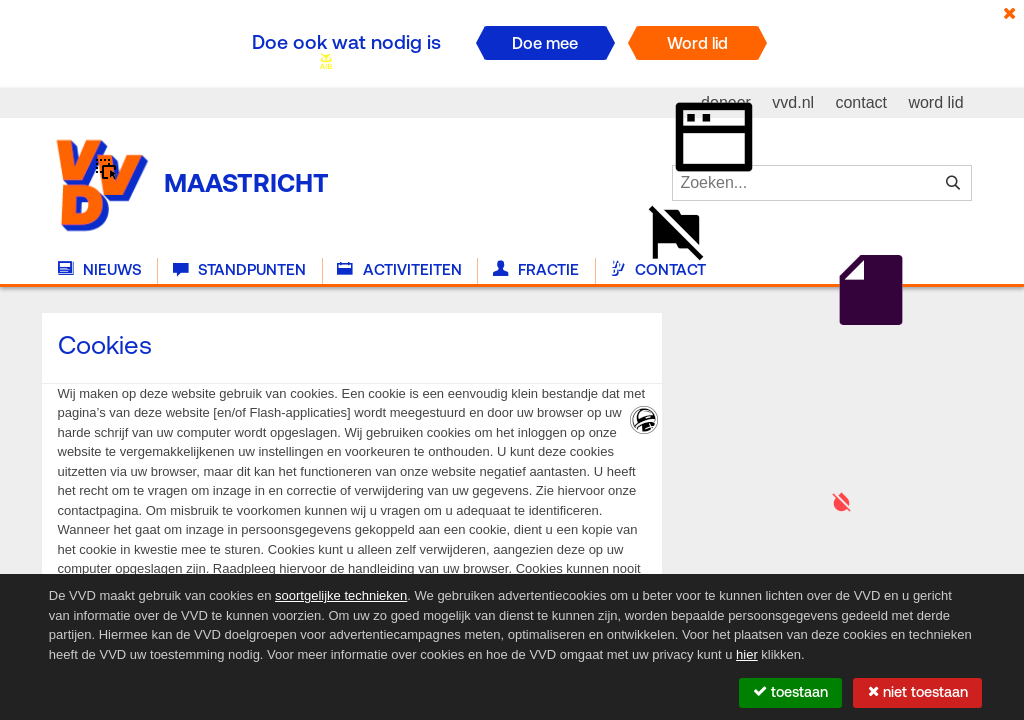 The height and width of the screenshot is (720, 1024). I want to click on view or open a document, so click(871, 290).